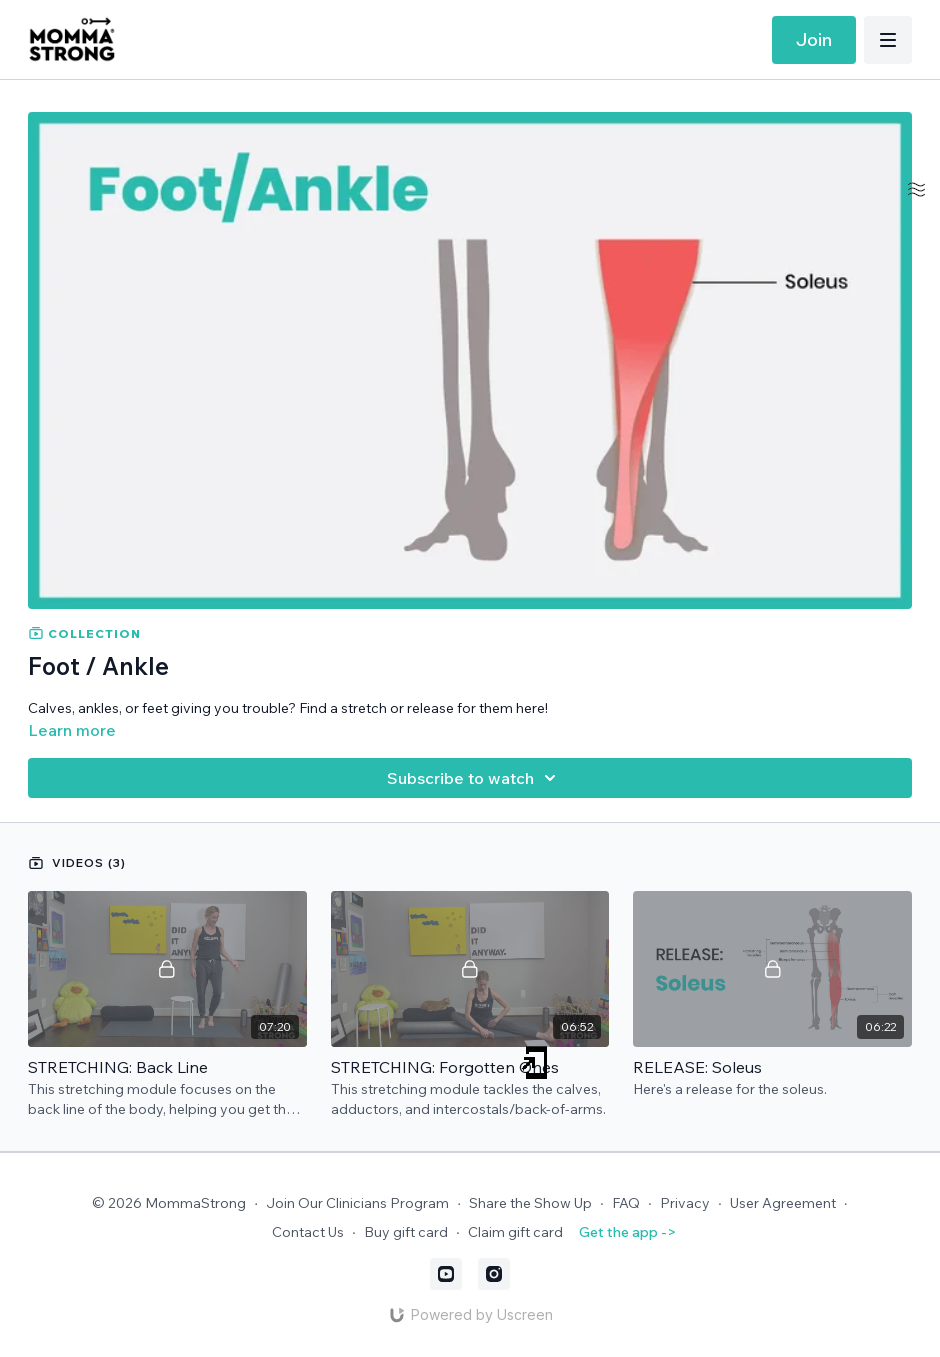 Image resolution: width=940 pixels, height=1357 pixels. I want to click on add shortcut to home screen, so click(535, 1063).